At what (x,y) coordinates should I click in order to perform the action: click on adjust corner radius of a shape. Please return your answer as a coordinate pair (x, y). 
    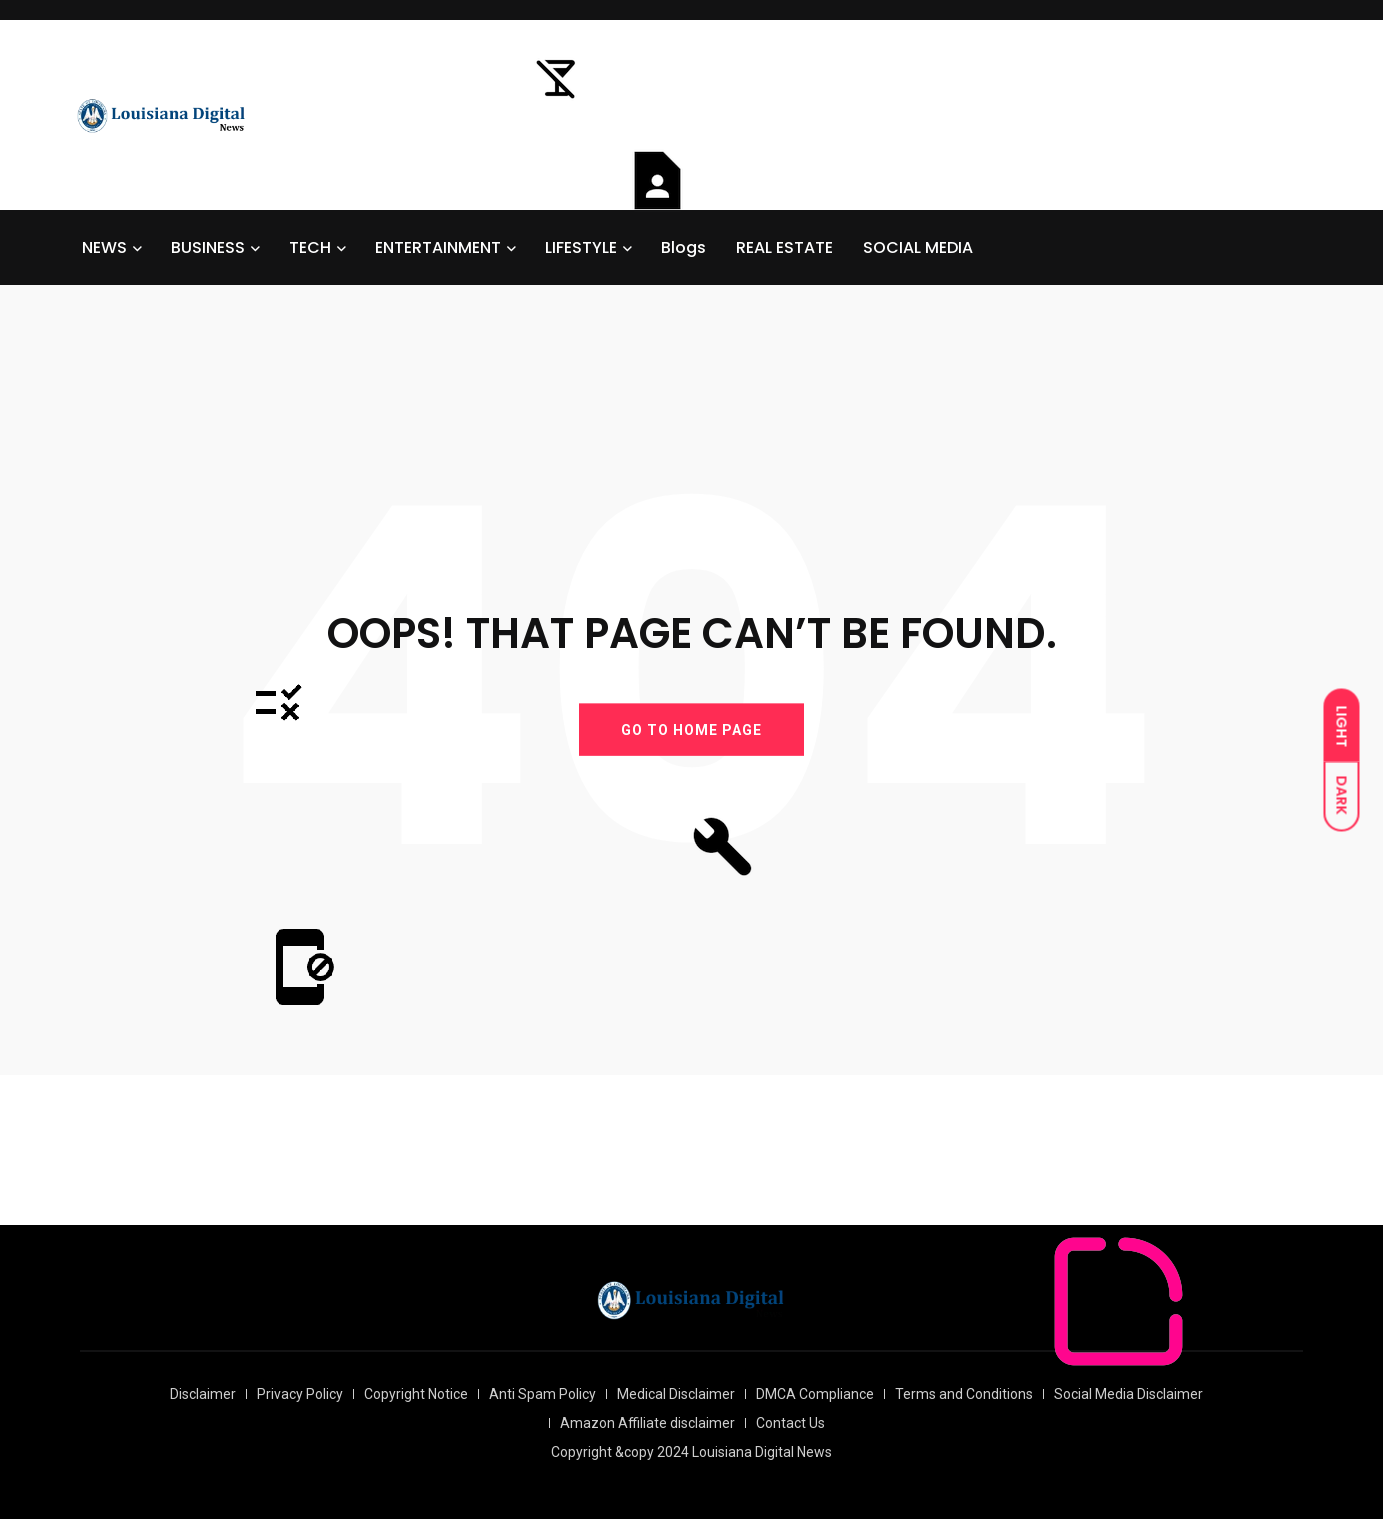
    Looking at the image, I should click on (1118, 1301).